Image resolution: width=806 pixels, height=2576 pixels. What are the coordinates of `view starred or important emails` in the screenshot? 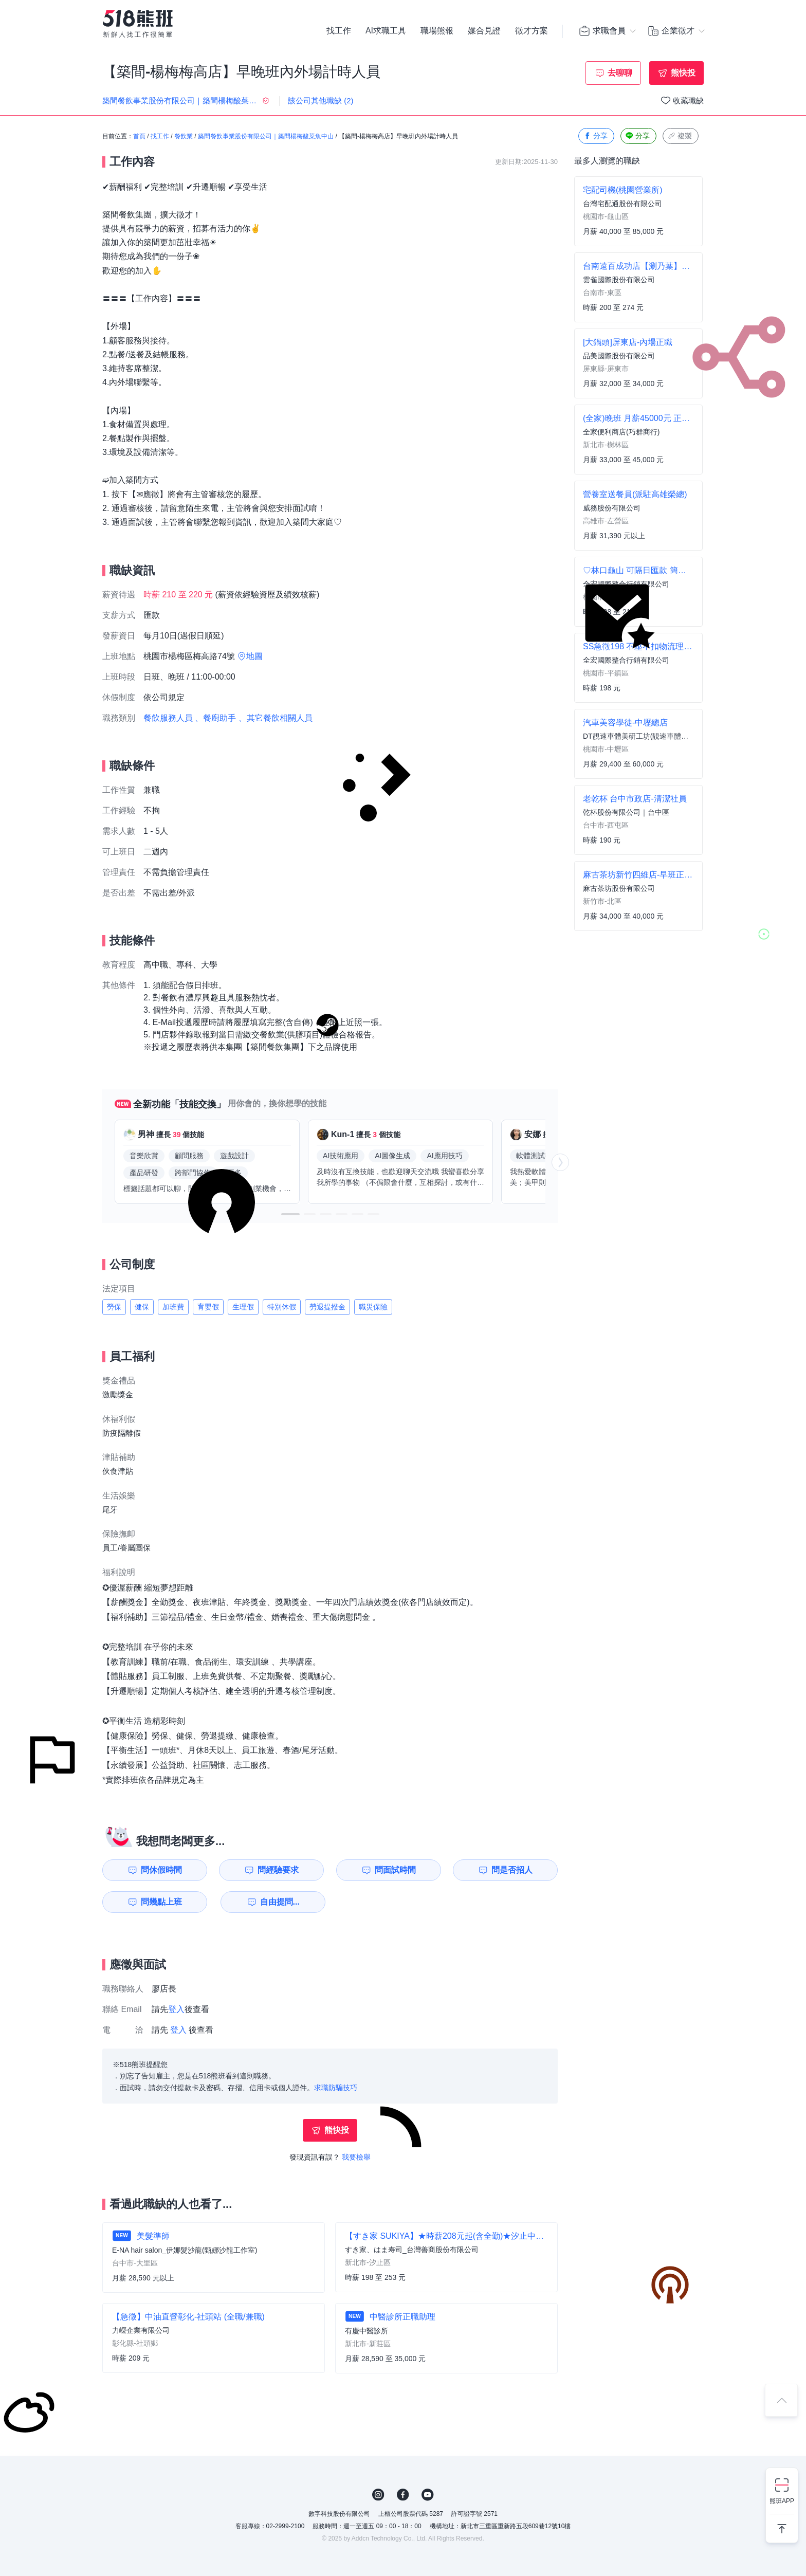 It's located at (617, 613).